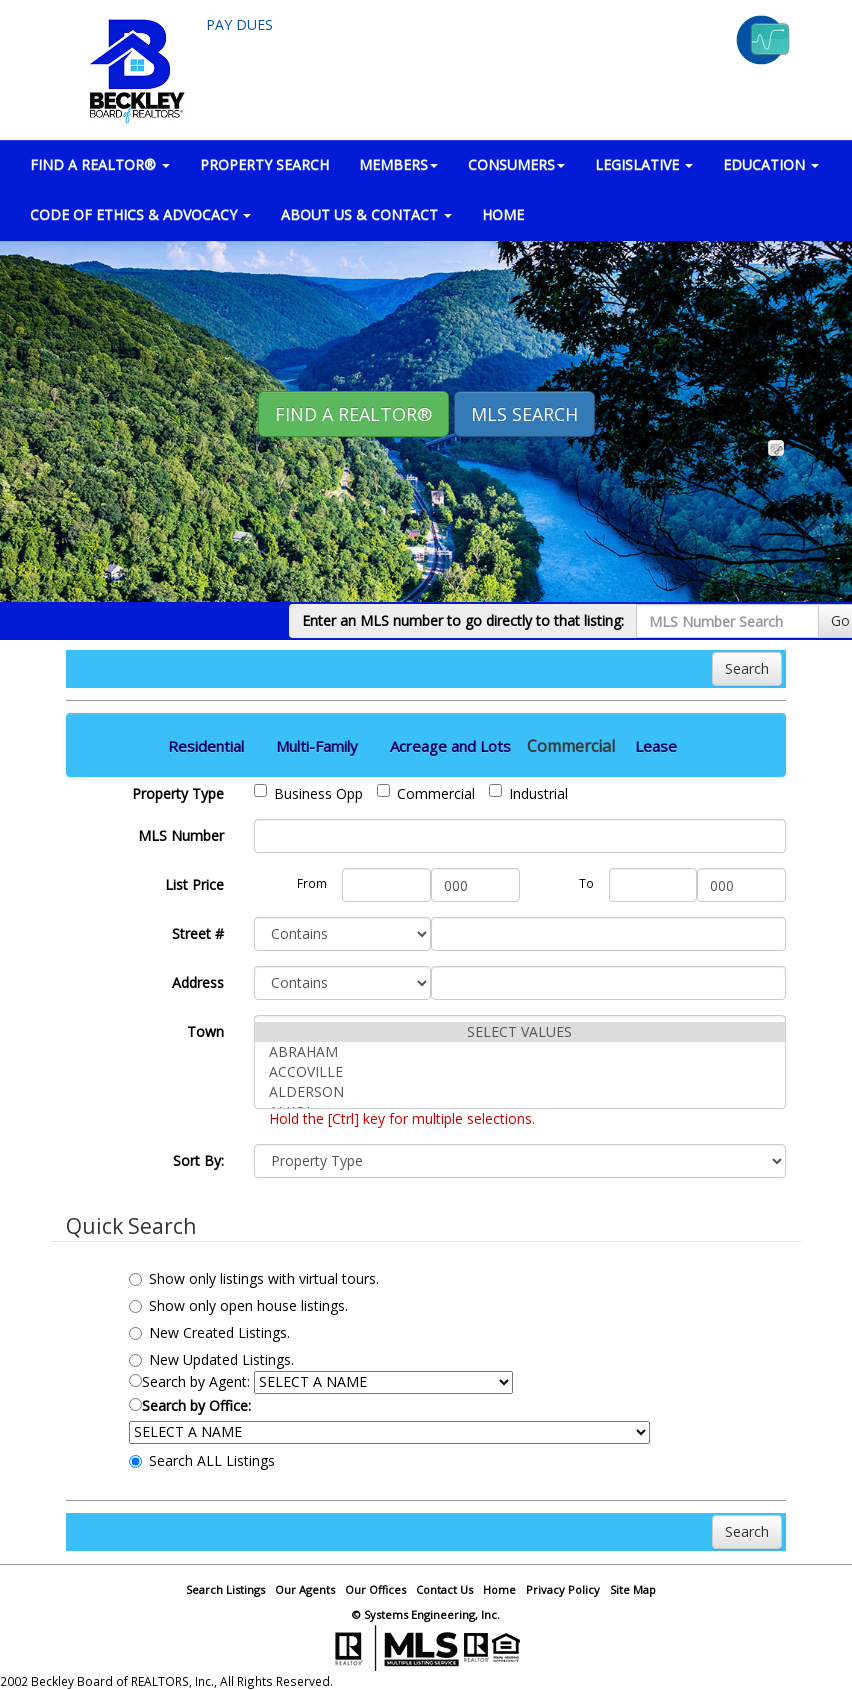  I want to click on open system usage monitoring app, so click(770, 39).